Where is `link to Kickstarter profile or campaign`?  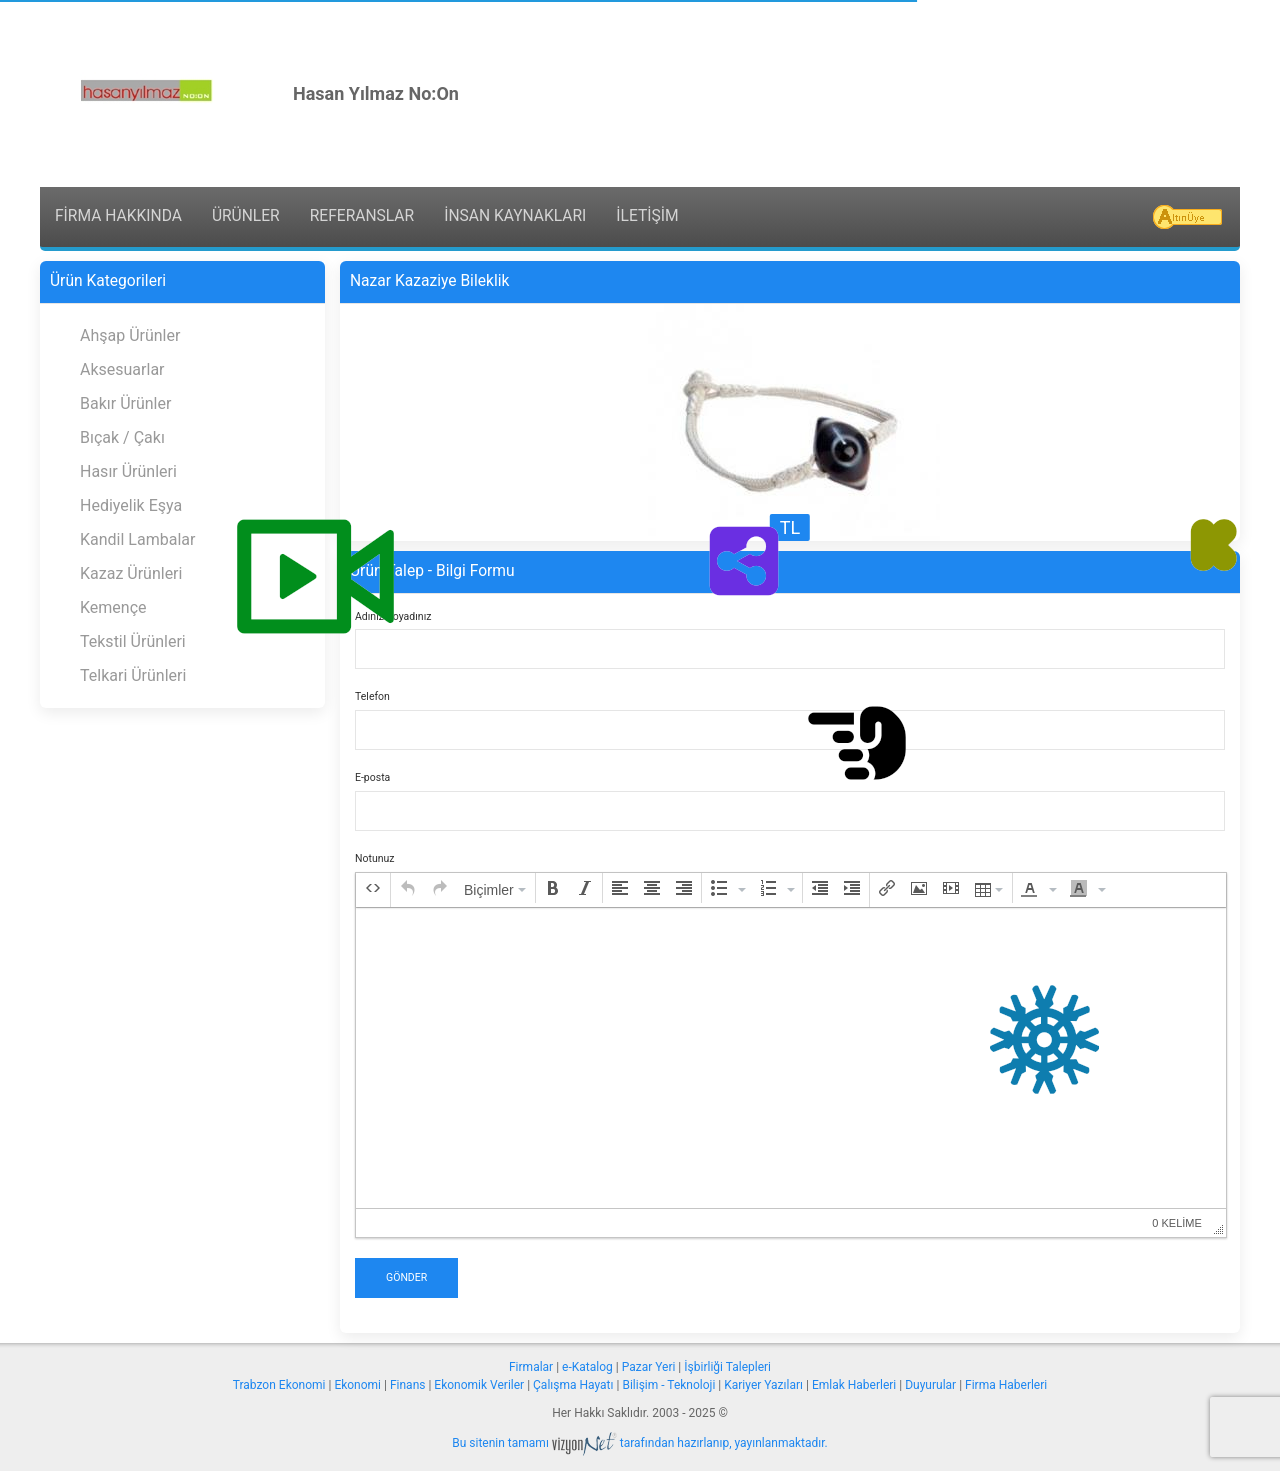
link to Kickstarter profile or campaign is located at coordinates (1213, 545).